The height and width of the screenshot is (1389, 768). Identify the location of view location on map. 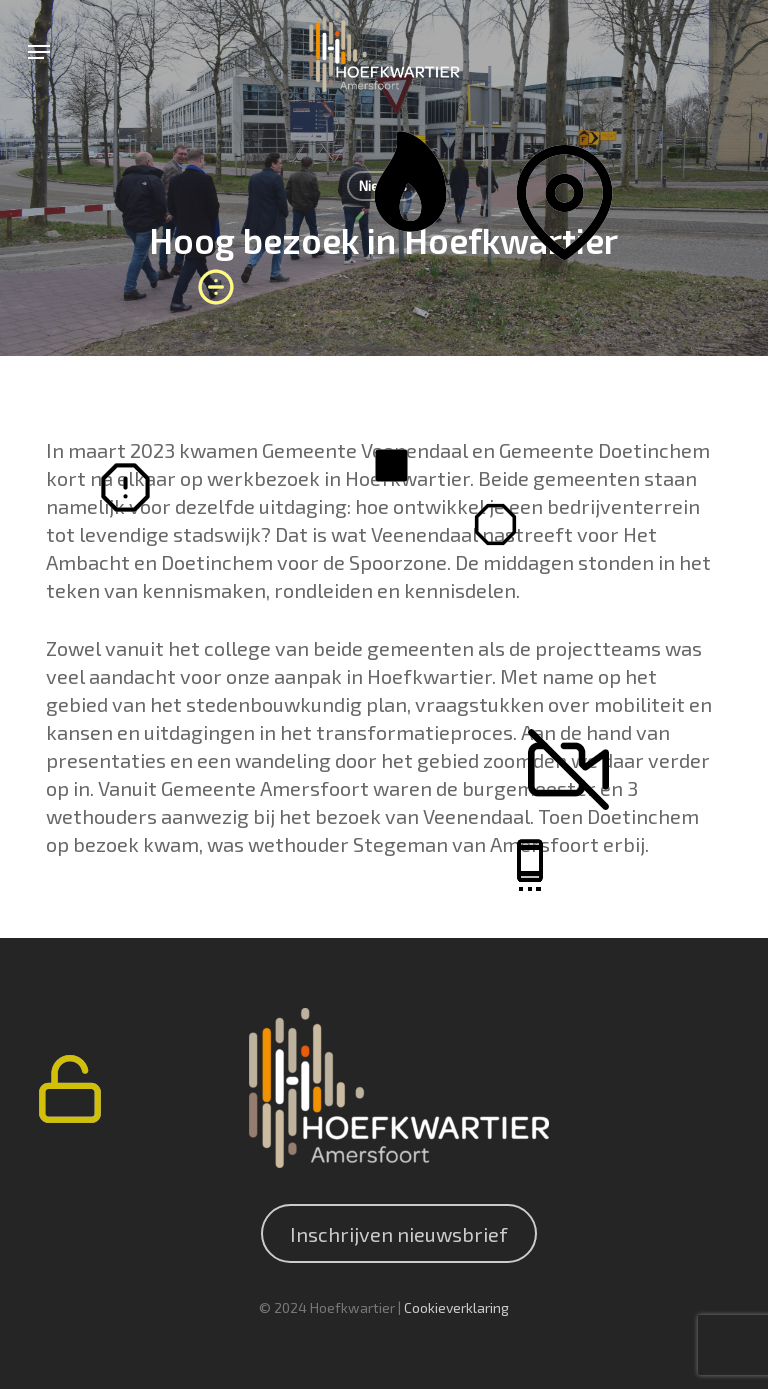
(564, 202).